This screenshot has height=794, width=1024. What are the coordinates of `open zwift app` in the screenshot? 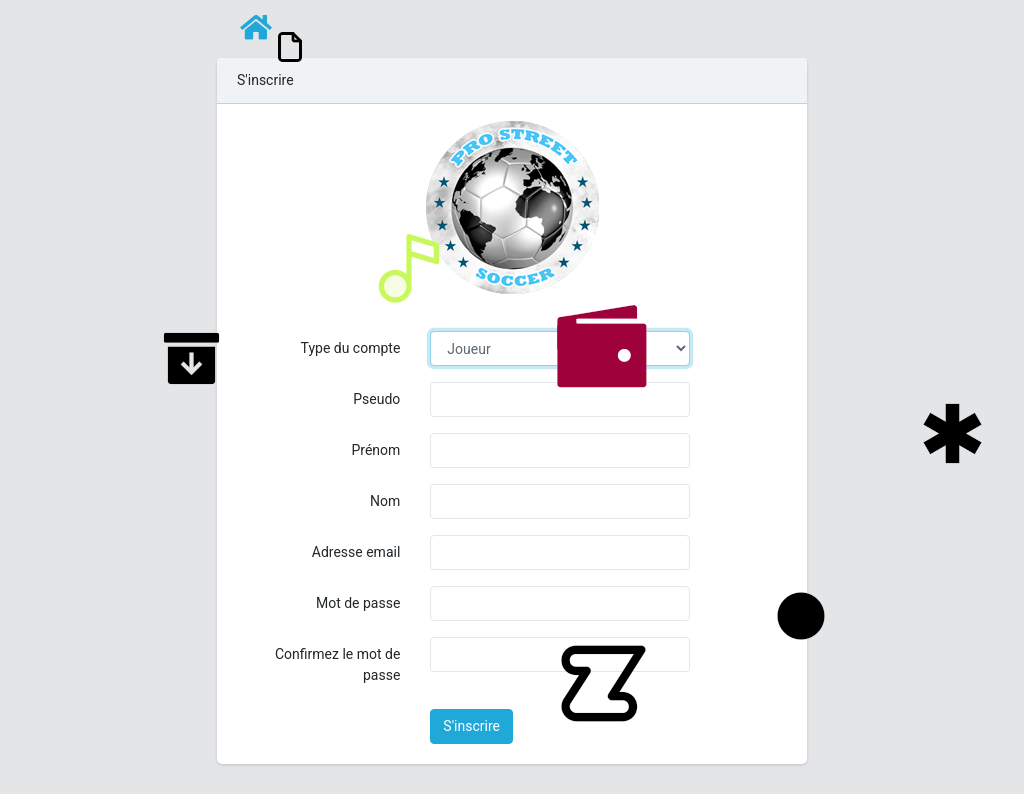 It's located at (603, 683).